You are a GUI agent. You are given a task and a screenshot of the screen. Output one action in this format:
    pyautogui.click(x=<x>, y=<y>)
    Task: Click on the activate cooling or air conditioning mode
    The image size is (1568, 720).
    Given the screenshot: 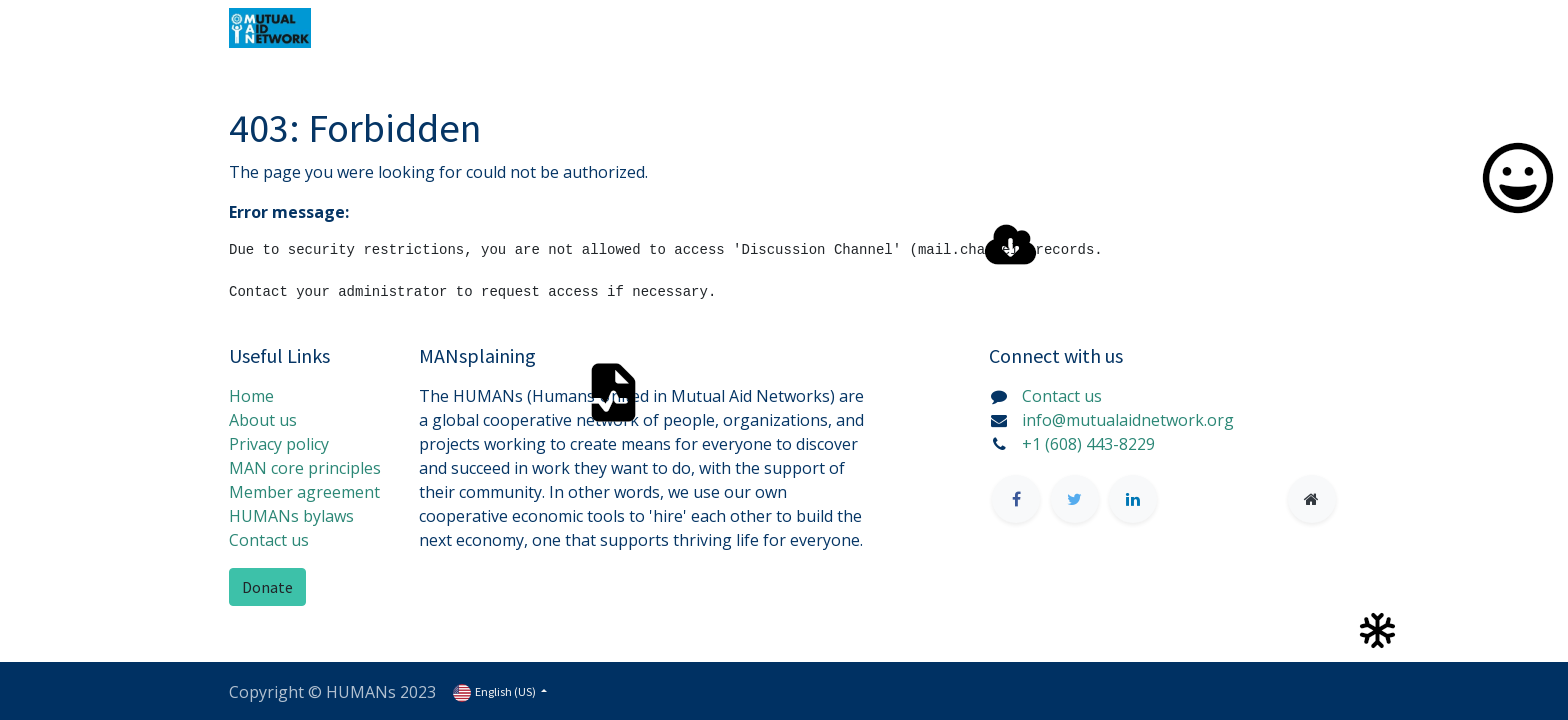 What is the action you would take?
    pyautogui.click(x=1377, y=630)
    